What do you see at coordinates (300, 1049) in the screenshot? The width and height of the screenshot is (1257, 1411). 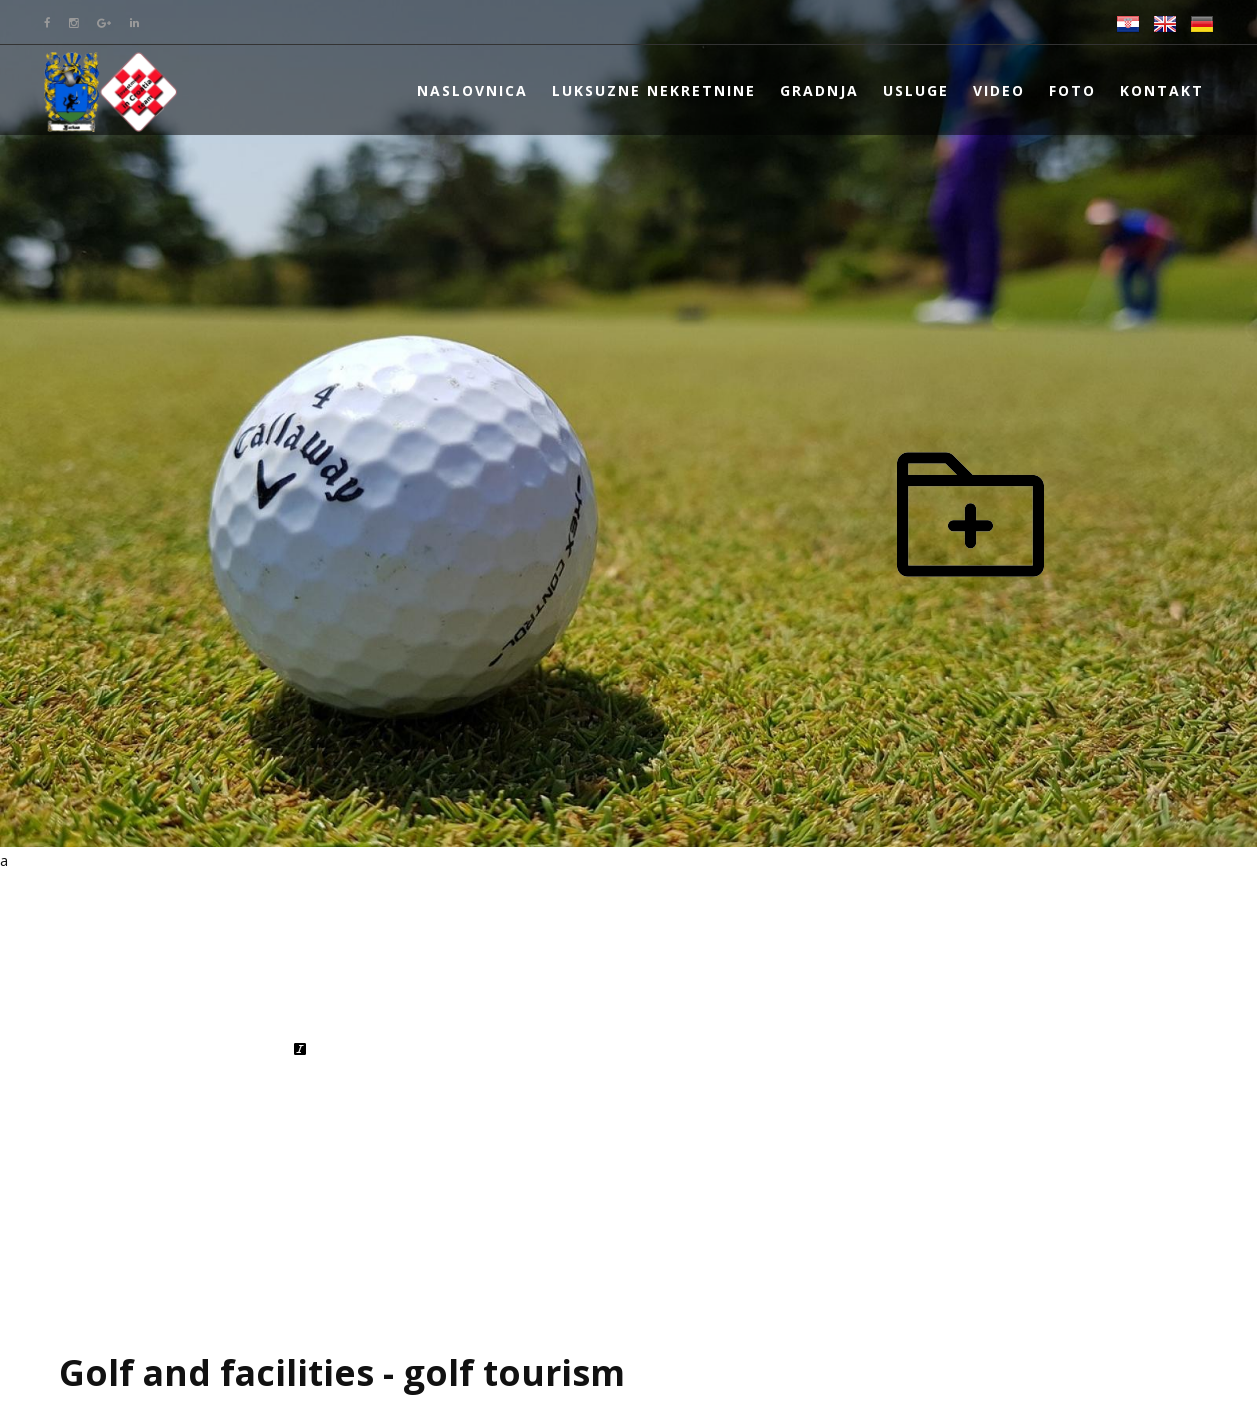 I see `apply italic formatting to selected text` at bounding box center [300, 1049].